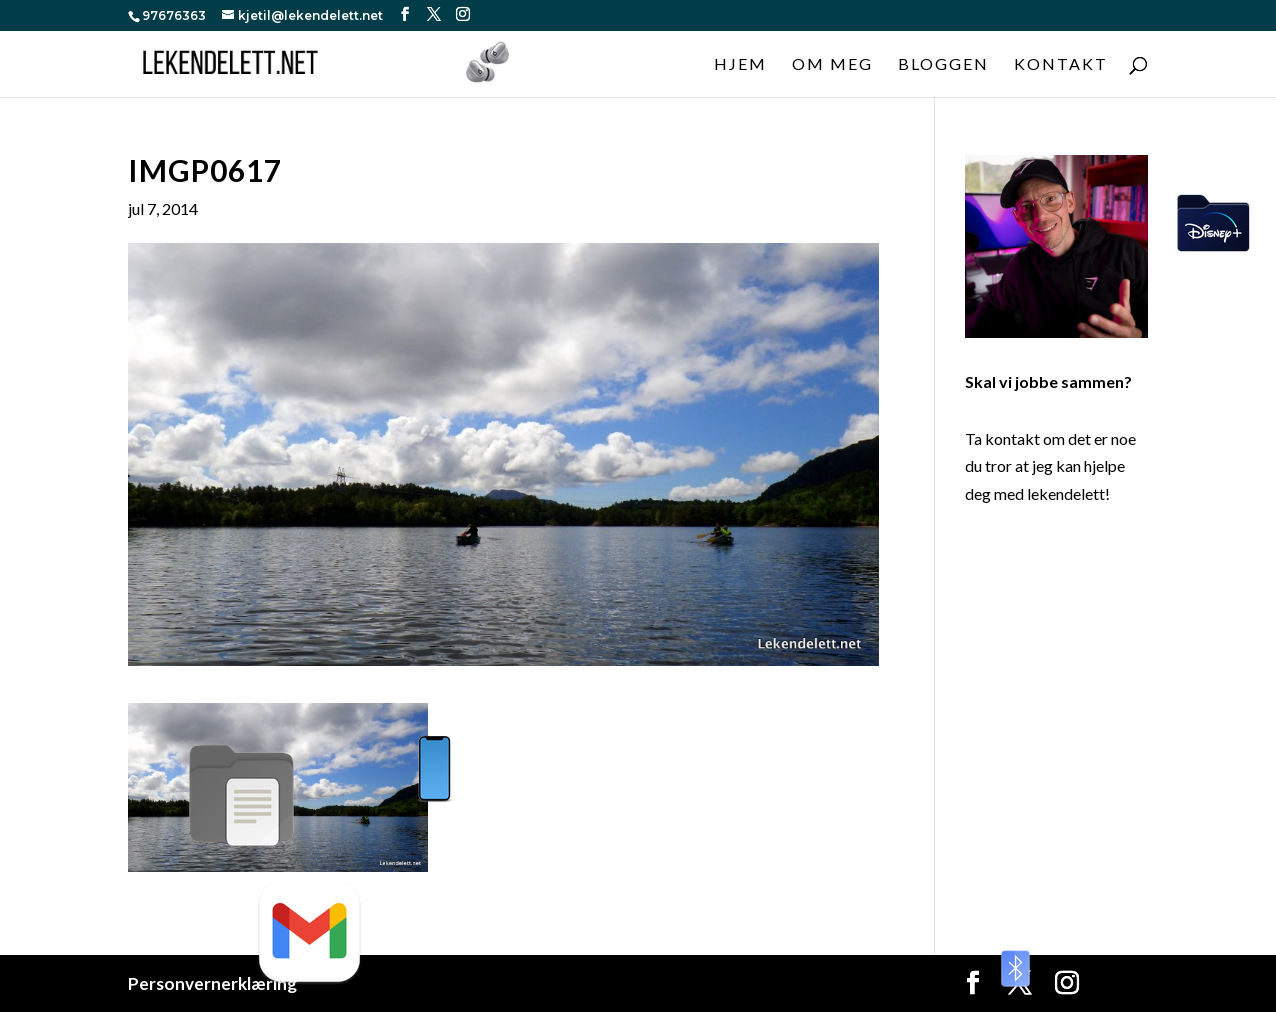  Describe the element at coordinates (434, 769) in the screenshot. I see `indicates a connected iPhone device` at that location.